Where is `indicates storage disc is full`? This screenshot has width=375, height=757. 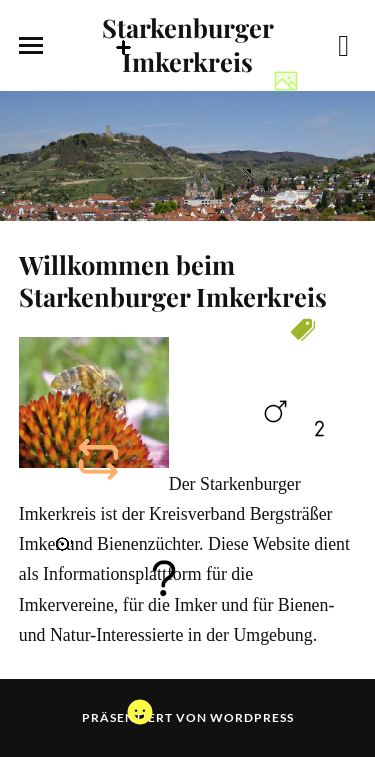
indicates storage disc is full is located at coordinates (64, 544).